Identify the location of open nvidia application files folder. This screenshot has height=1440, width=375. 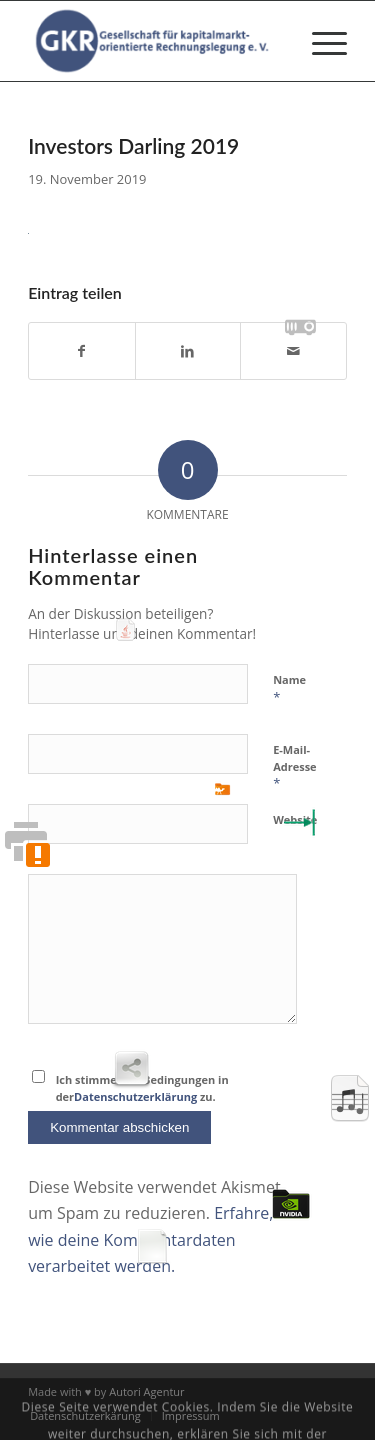
(291, 1205).